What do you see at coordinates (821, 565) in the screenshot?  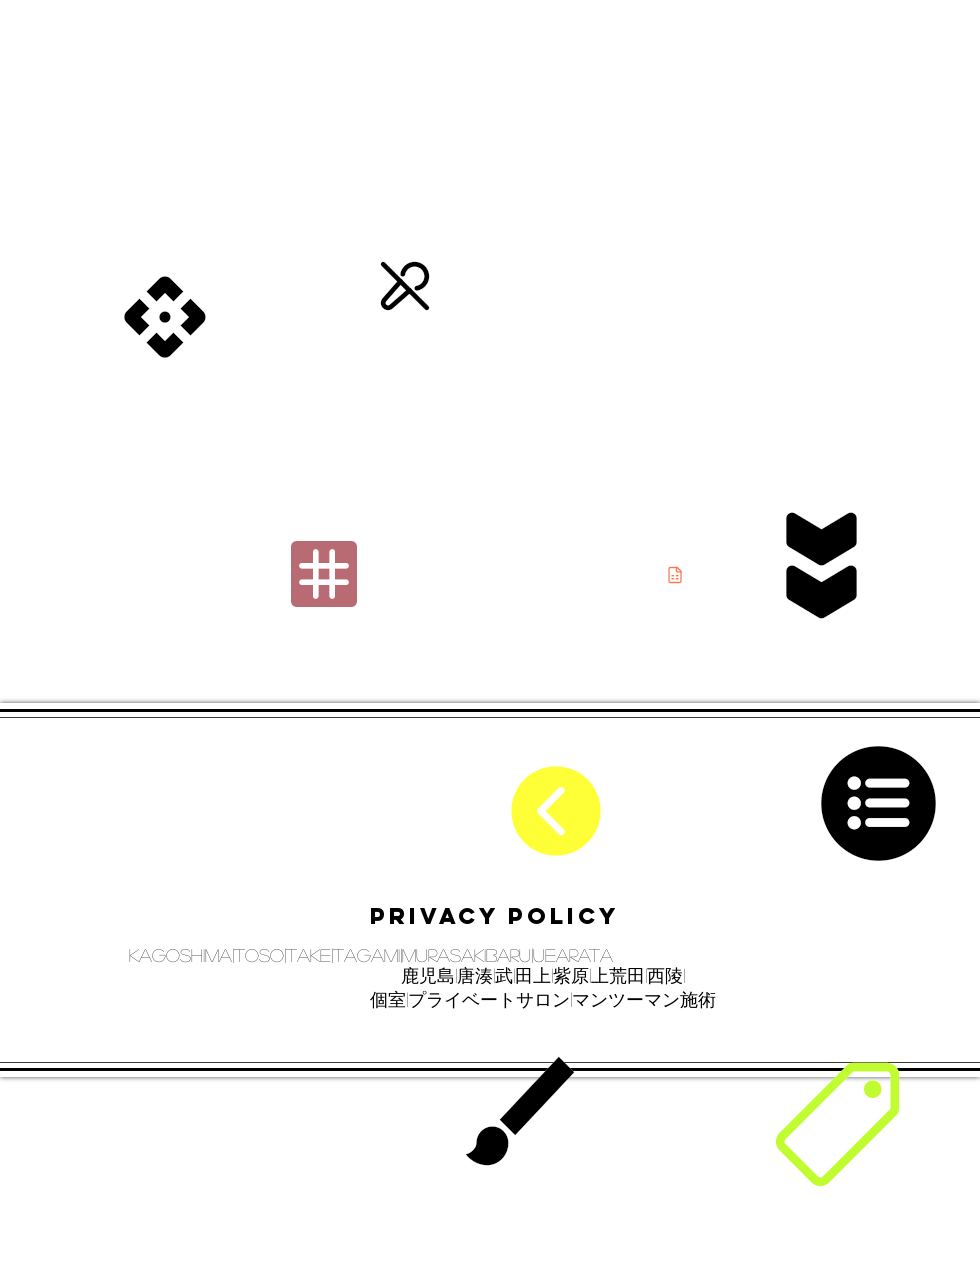 I see `view your earned badges or achievements` at bounding box center [821, 565].